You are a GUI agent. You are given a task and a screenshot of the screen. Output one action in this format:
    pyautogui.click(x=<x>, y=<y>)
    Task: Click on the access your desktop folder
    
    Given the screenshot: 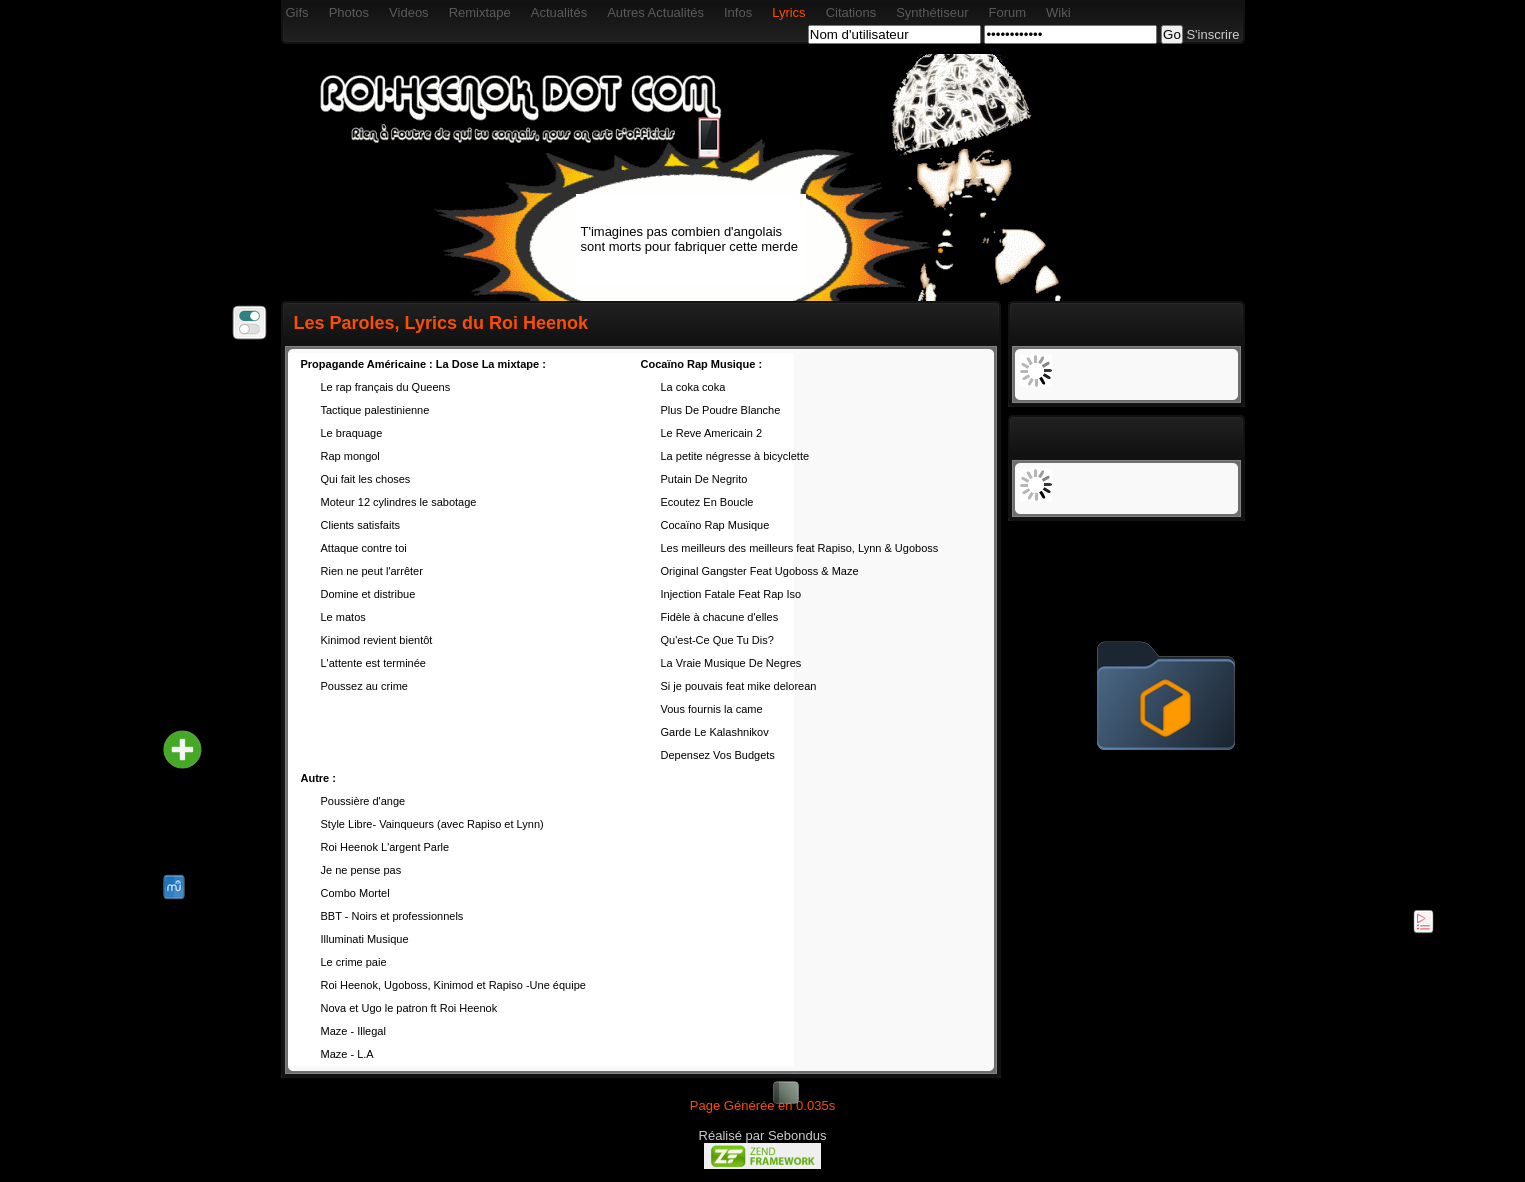 What is the action you would take?
    pyautogui.click(x=786, y=1092)
    